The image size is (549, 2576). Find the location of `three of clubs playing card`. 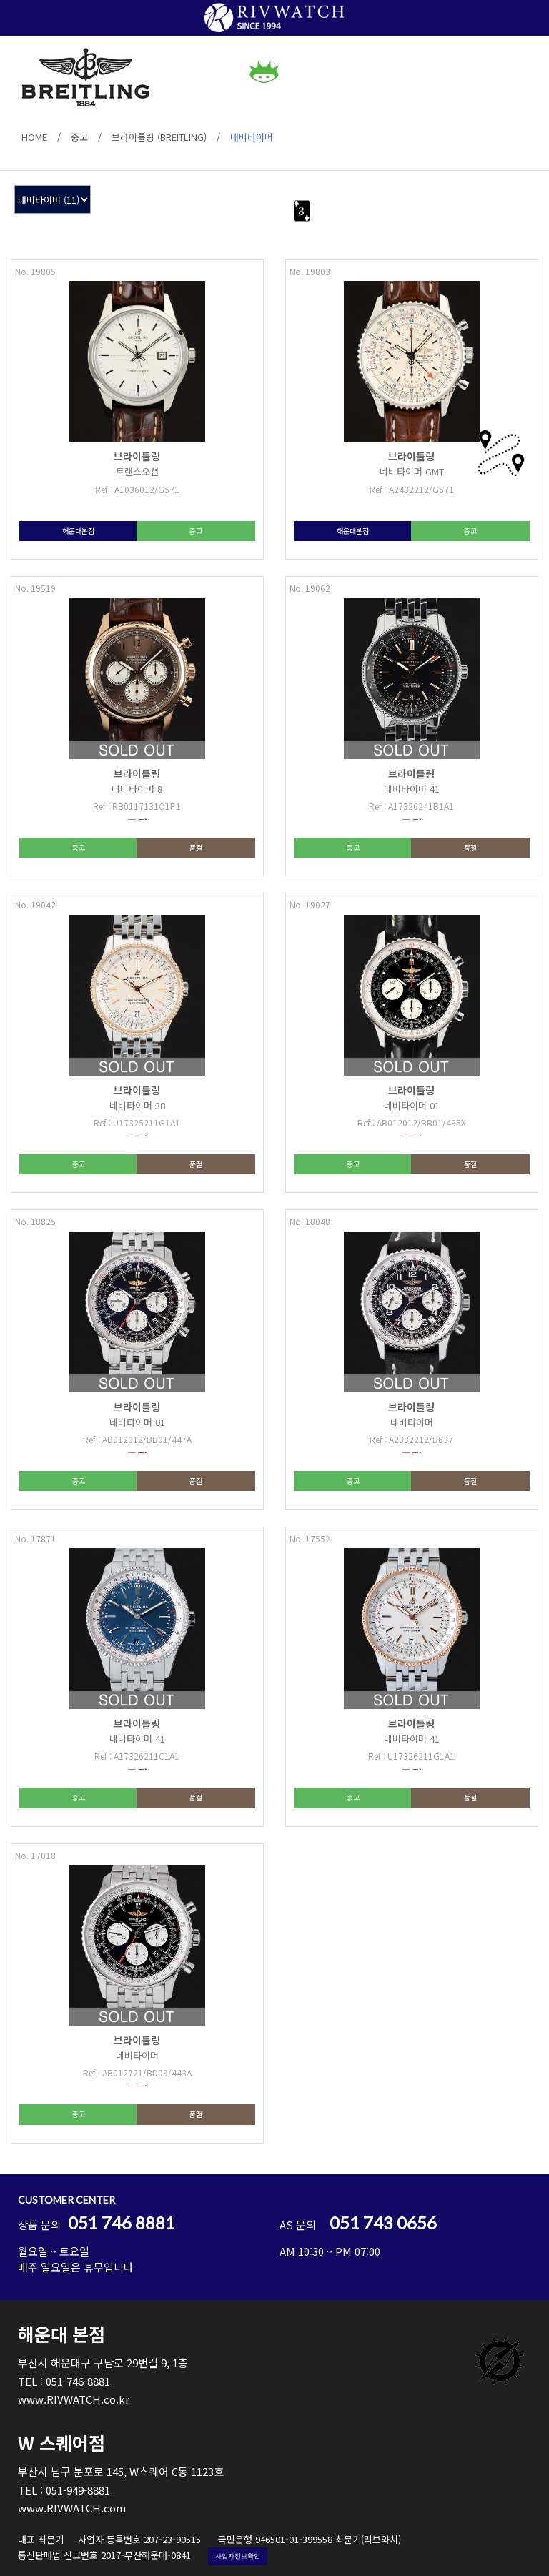

three of clubs playing card is located at coordinates (302, 211).